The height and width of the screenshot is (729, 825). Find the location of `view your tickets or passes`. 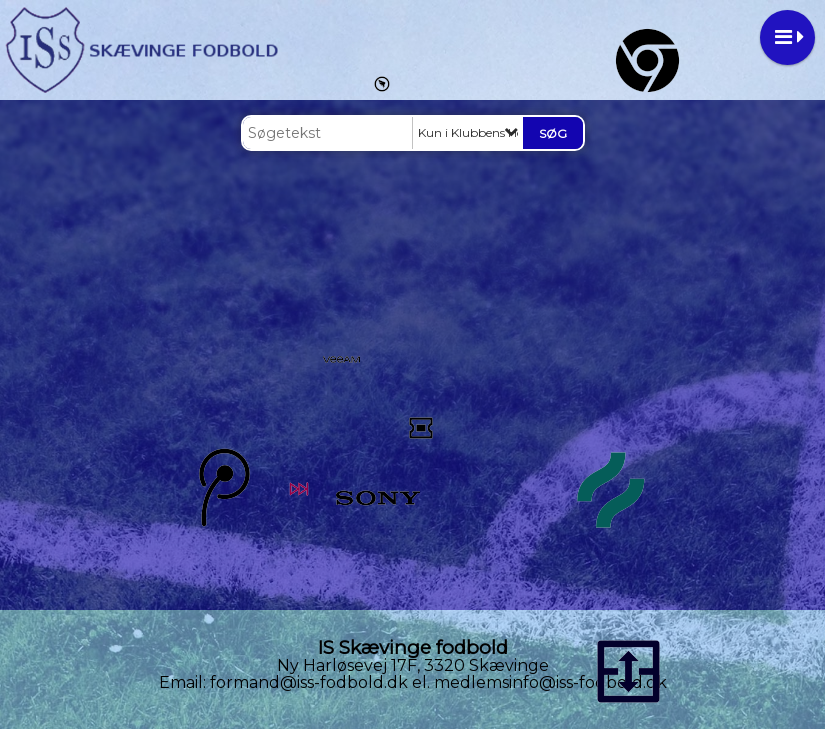

view your tickets or passes is located at coordinates (421, 428).